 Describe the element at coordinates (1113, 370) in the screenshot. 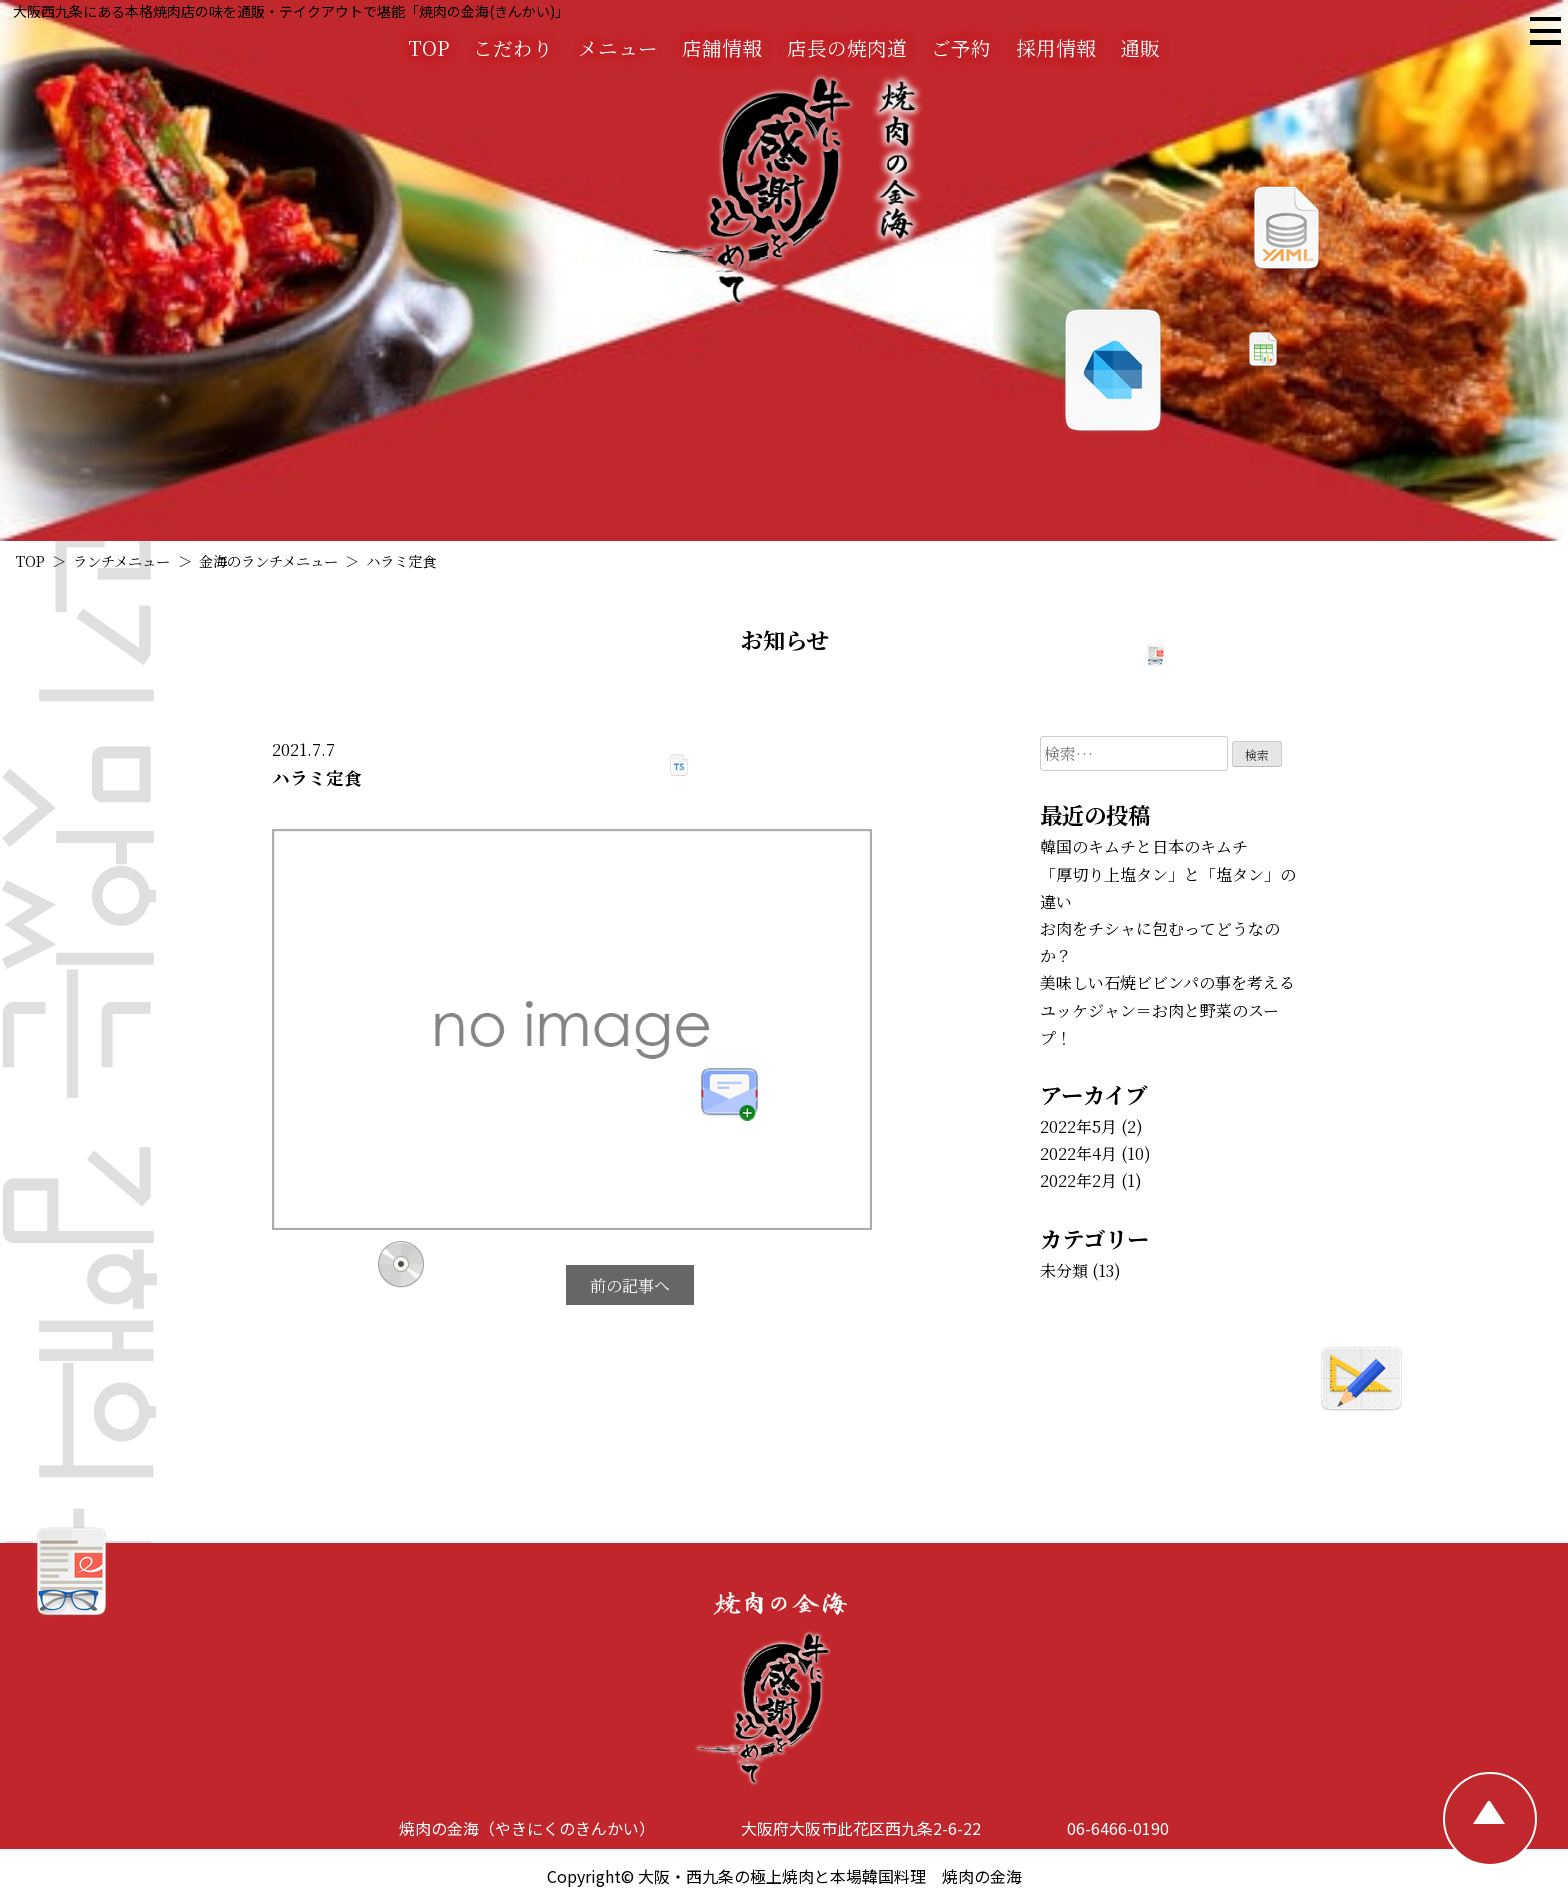

I see `indicates a Dart programming language file` at that location.